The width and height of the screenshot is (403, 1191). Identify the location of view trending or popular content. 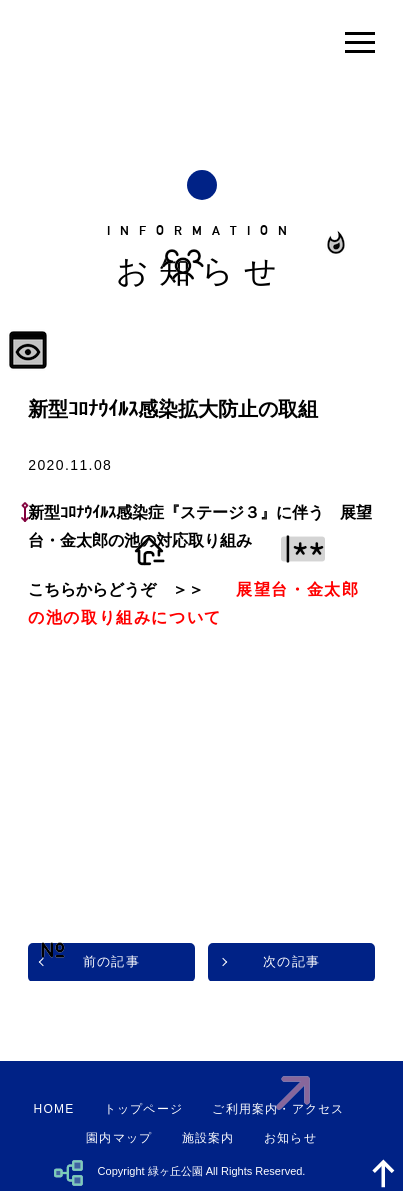
(336, 243).